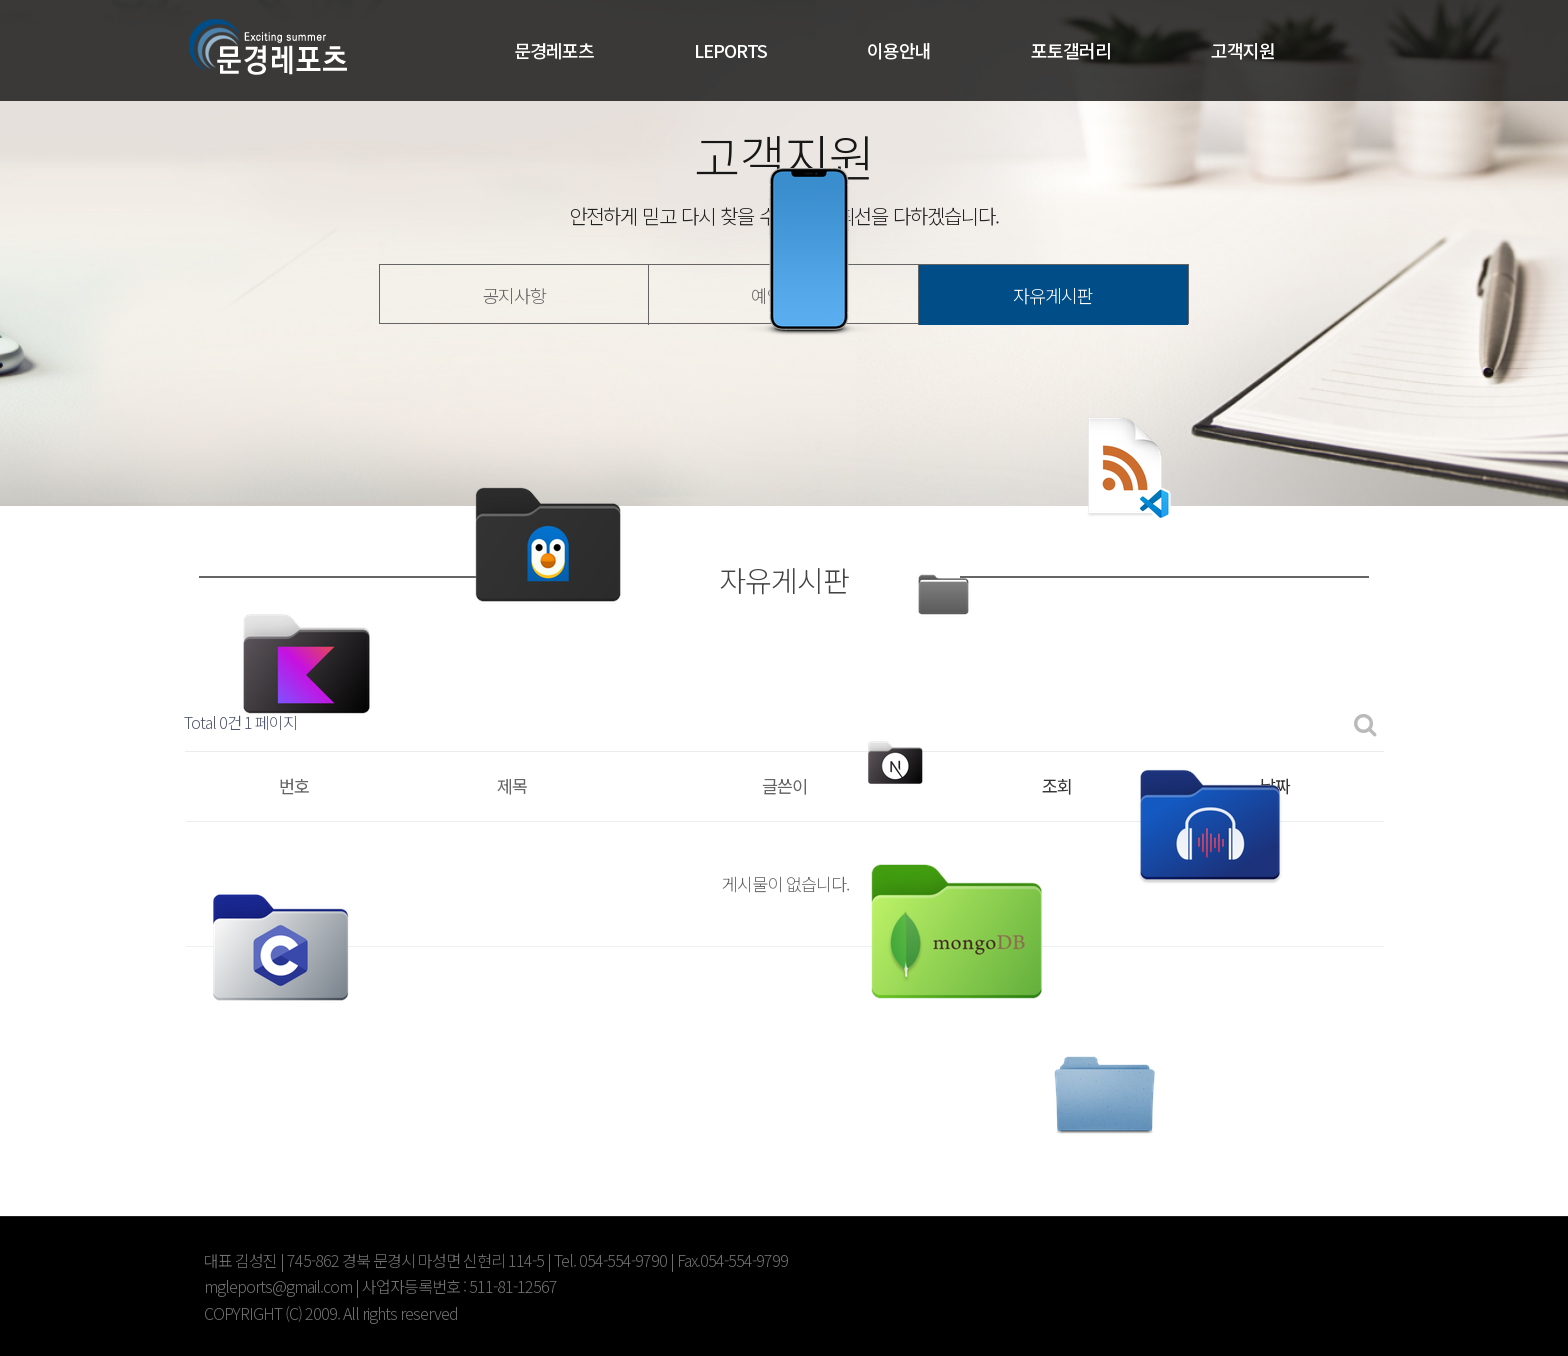 This screenshot has height=1356, width=1568. Describe the element at coordinates (1104, 1097) in the screenshot. I see `access notes or text annotations in the organizer` at that location.